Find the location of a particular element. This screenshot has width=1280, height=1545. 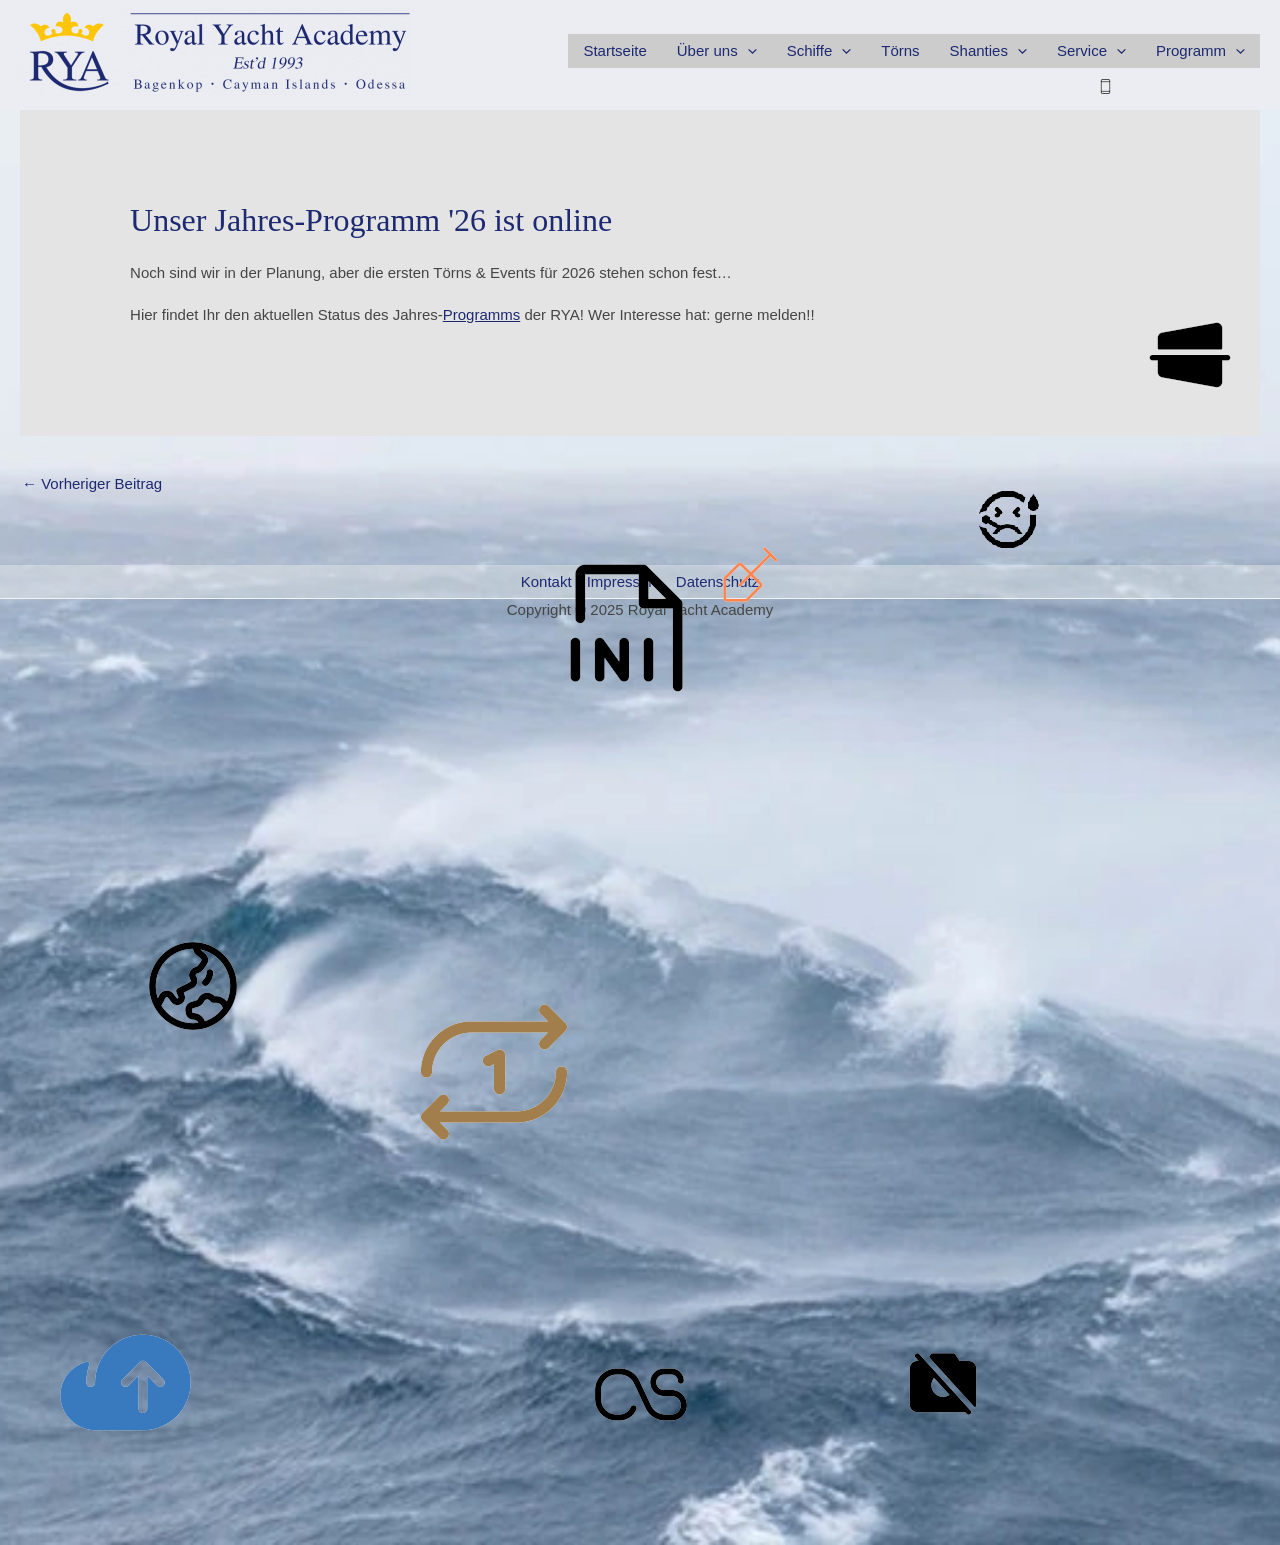

connect to Last.fm account is located at coordinates (641, 1393).